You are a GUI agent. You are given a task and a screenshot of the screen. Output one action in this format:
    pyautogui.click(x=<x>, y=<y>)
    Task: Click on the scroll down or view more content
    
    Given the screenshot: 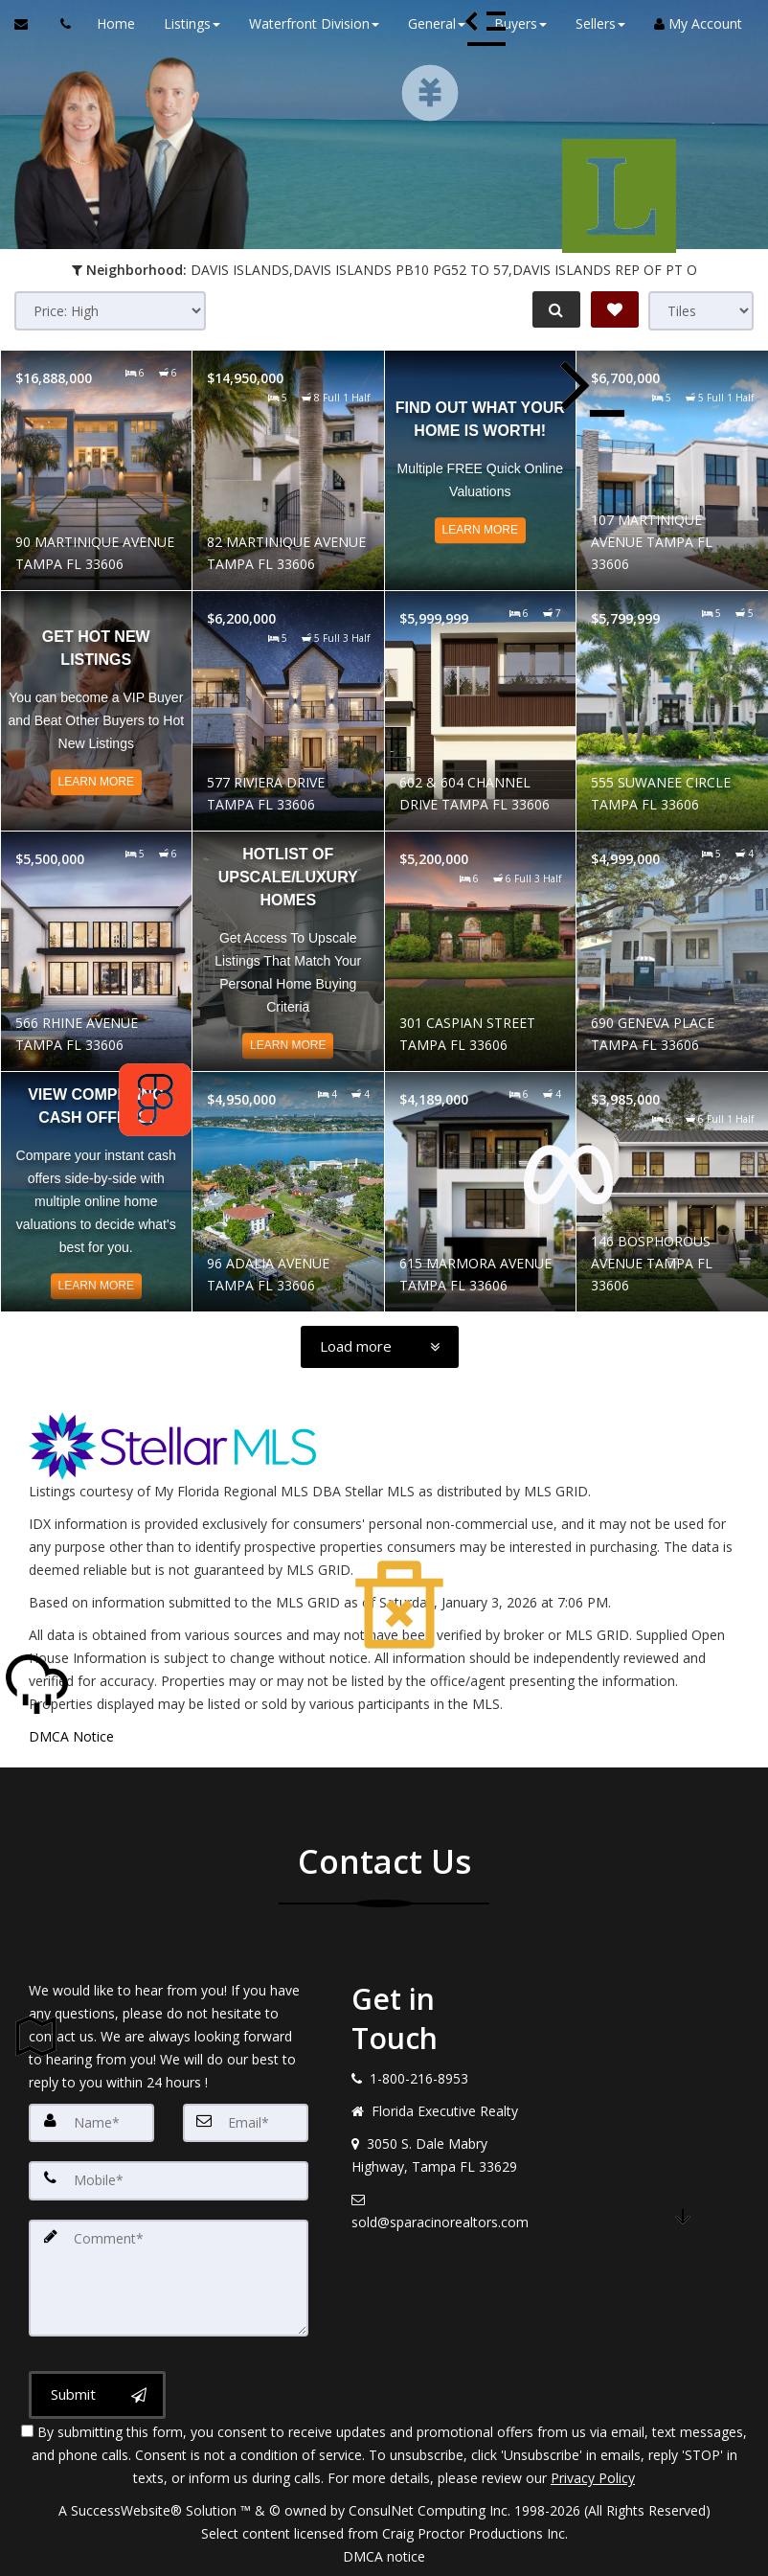 What is the action you would take?
    pyautogui.click(x=683, y=2217)
    